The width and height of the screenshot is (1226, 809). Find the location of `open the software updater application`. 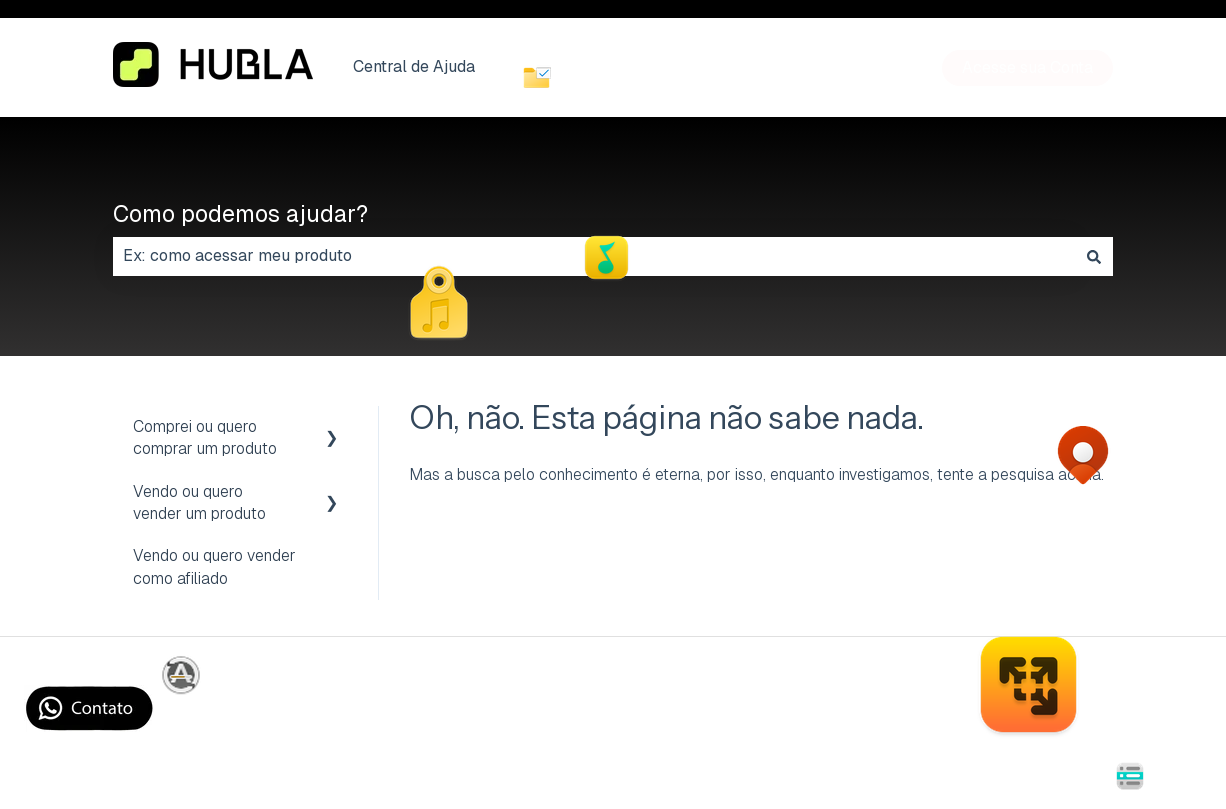

open the software updater application is located at coordinates (181, 675).